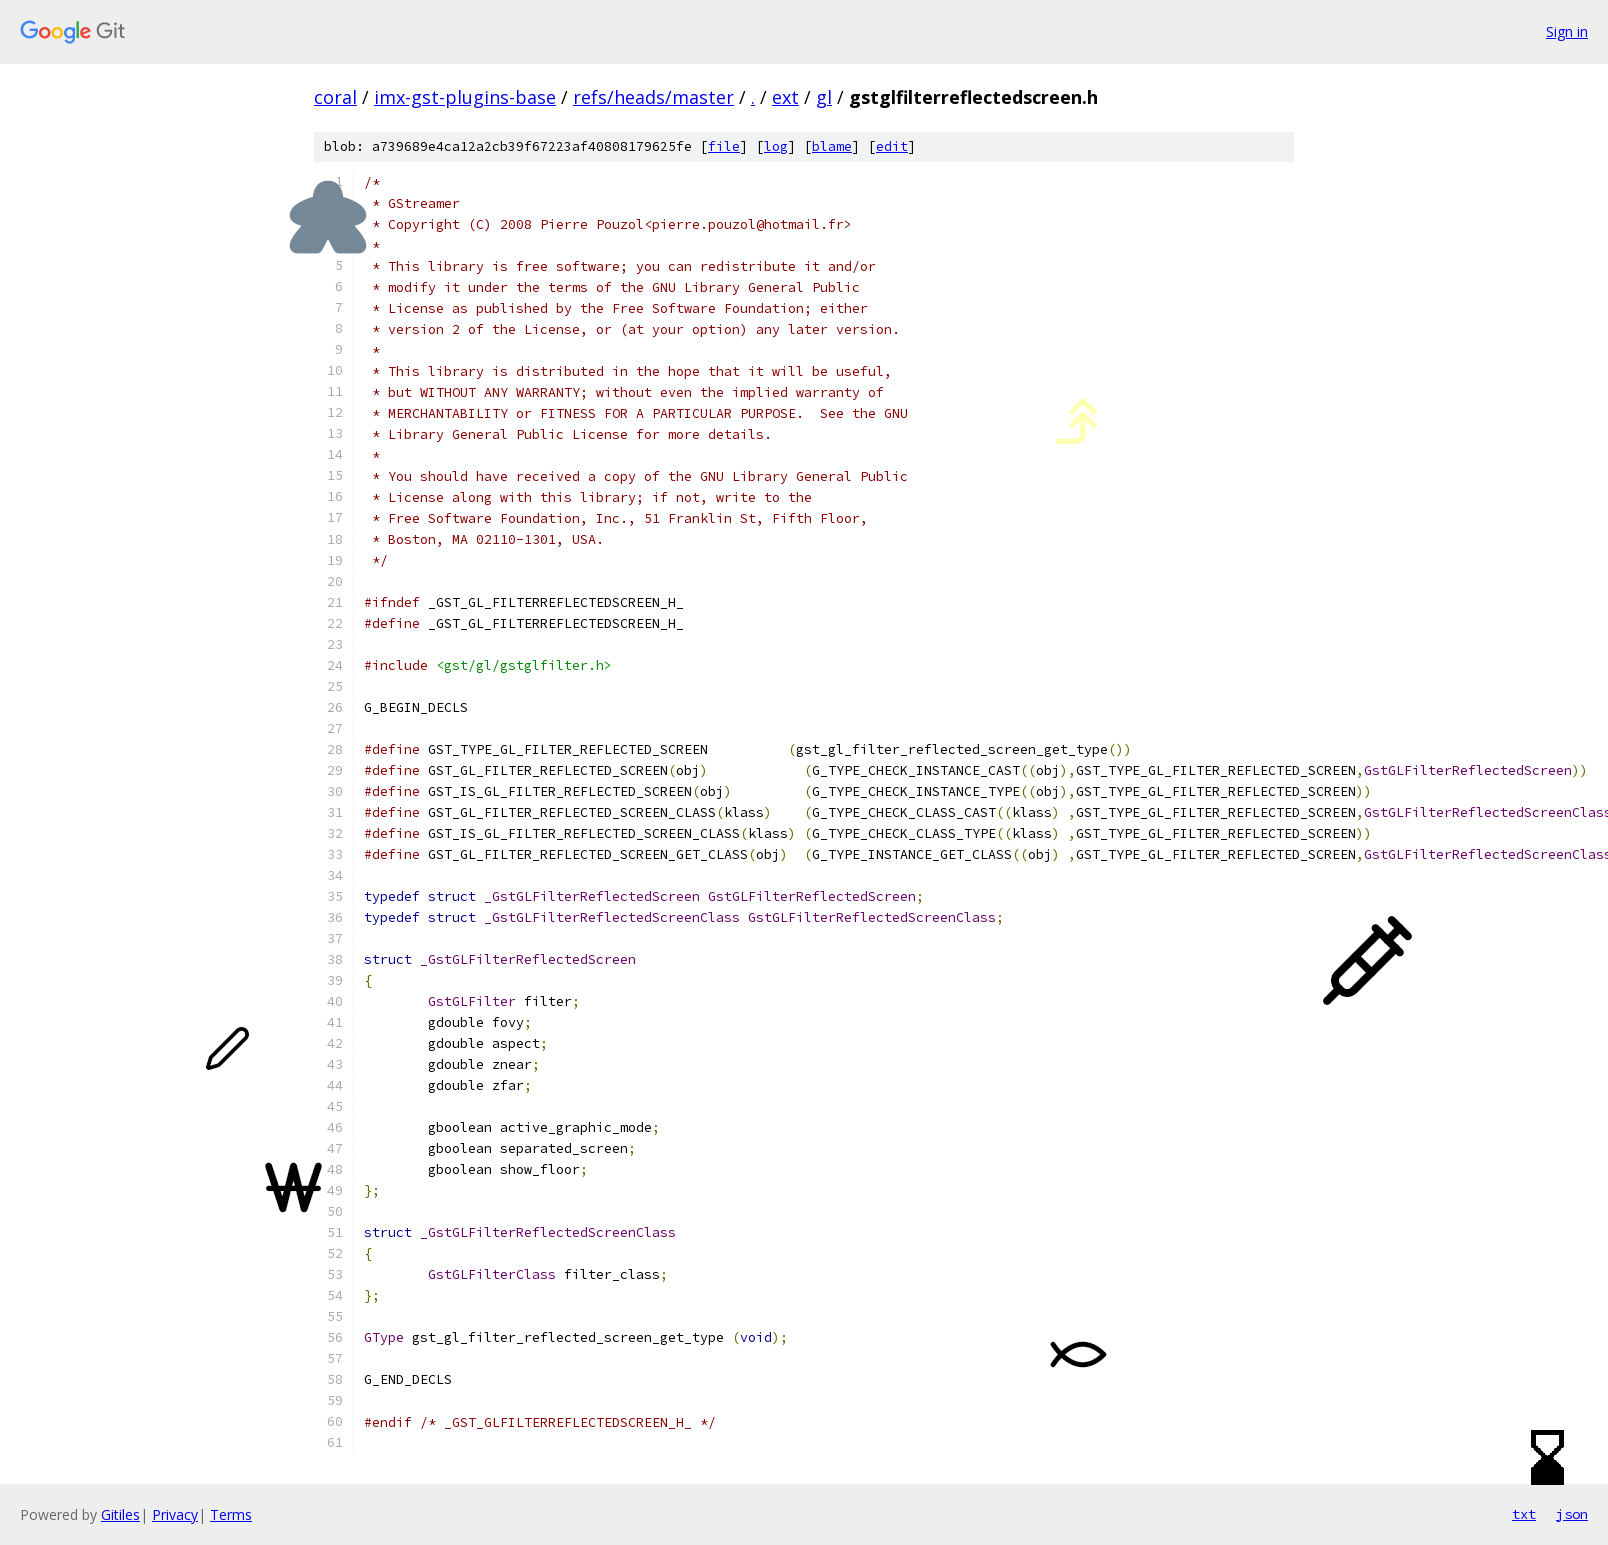  What do you see at coordinates (1547, 1457) in the screenshot?
I see `indicates time remaining or process nearing completion` at bounding box center [1547, 1457].